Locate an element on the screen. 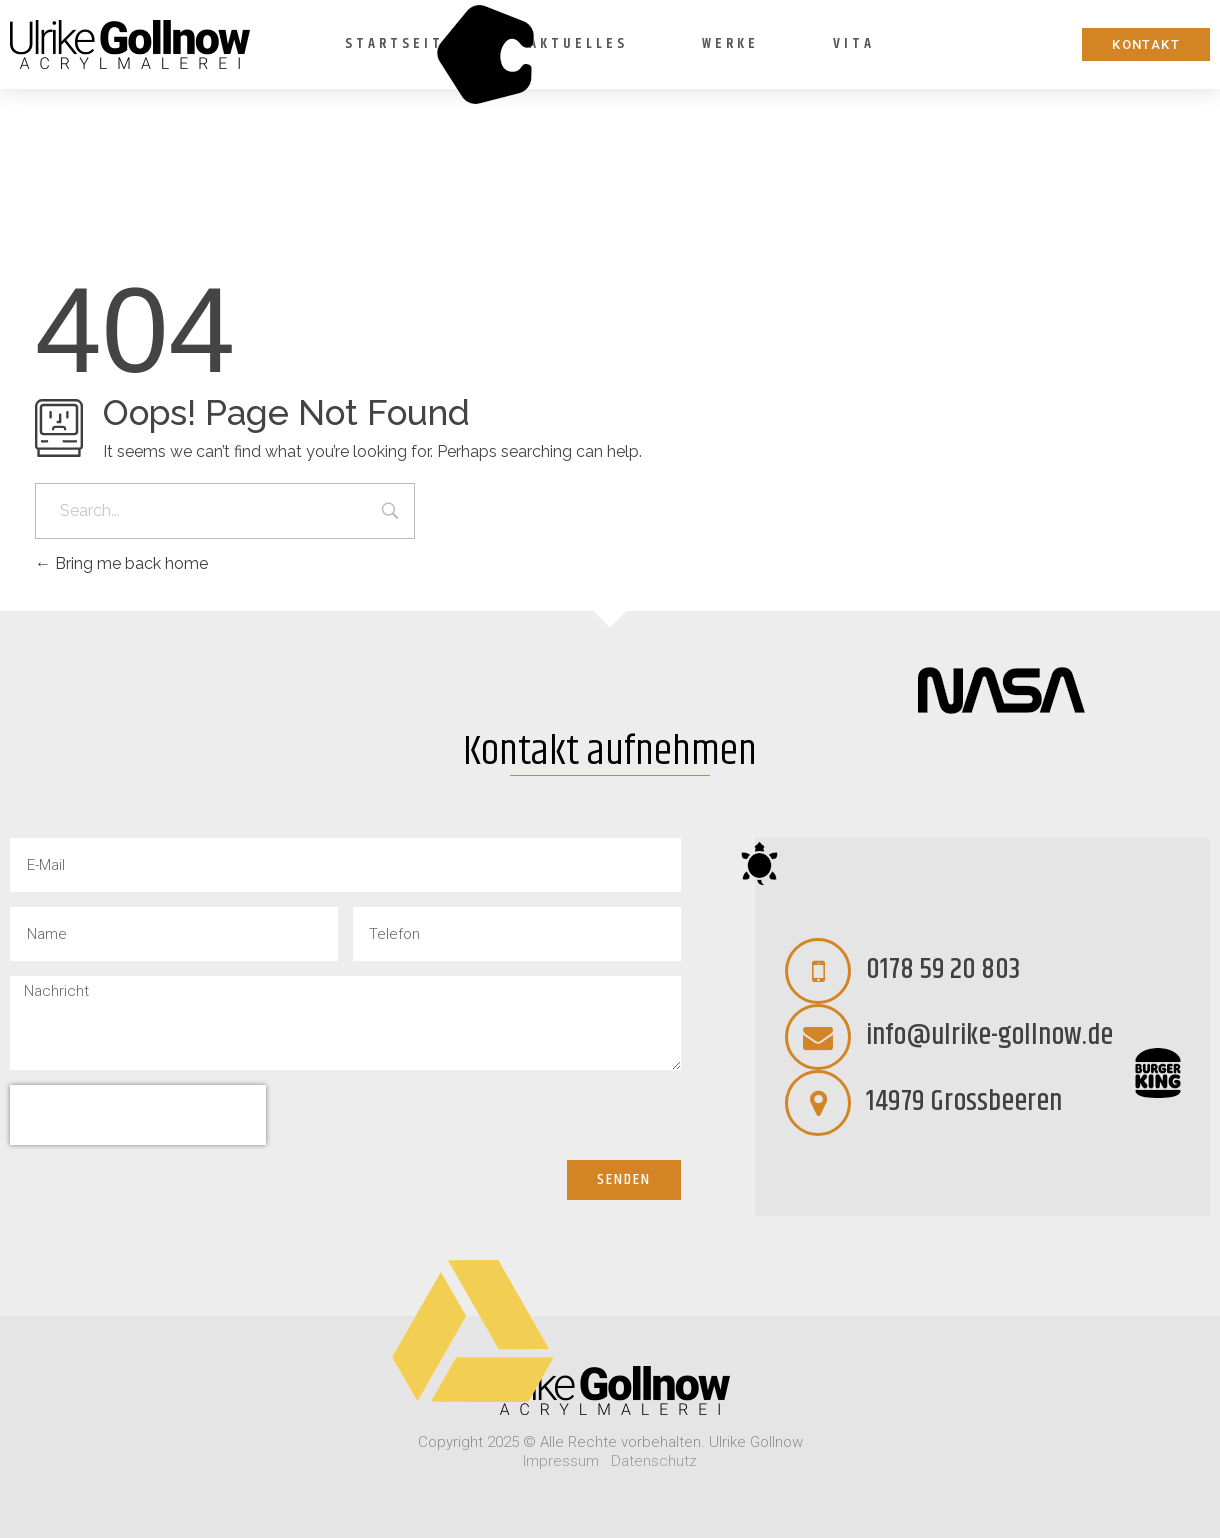 This screenshot has height=1538, width=1220. open the Burger King app is located at coordinates (1158, 1073).